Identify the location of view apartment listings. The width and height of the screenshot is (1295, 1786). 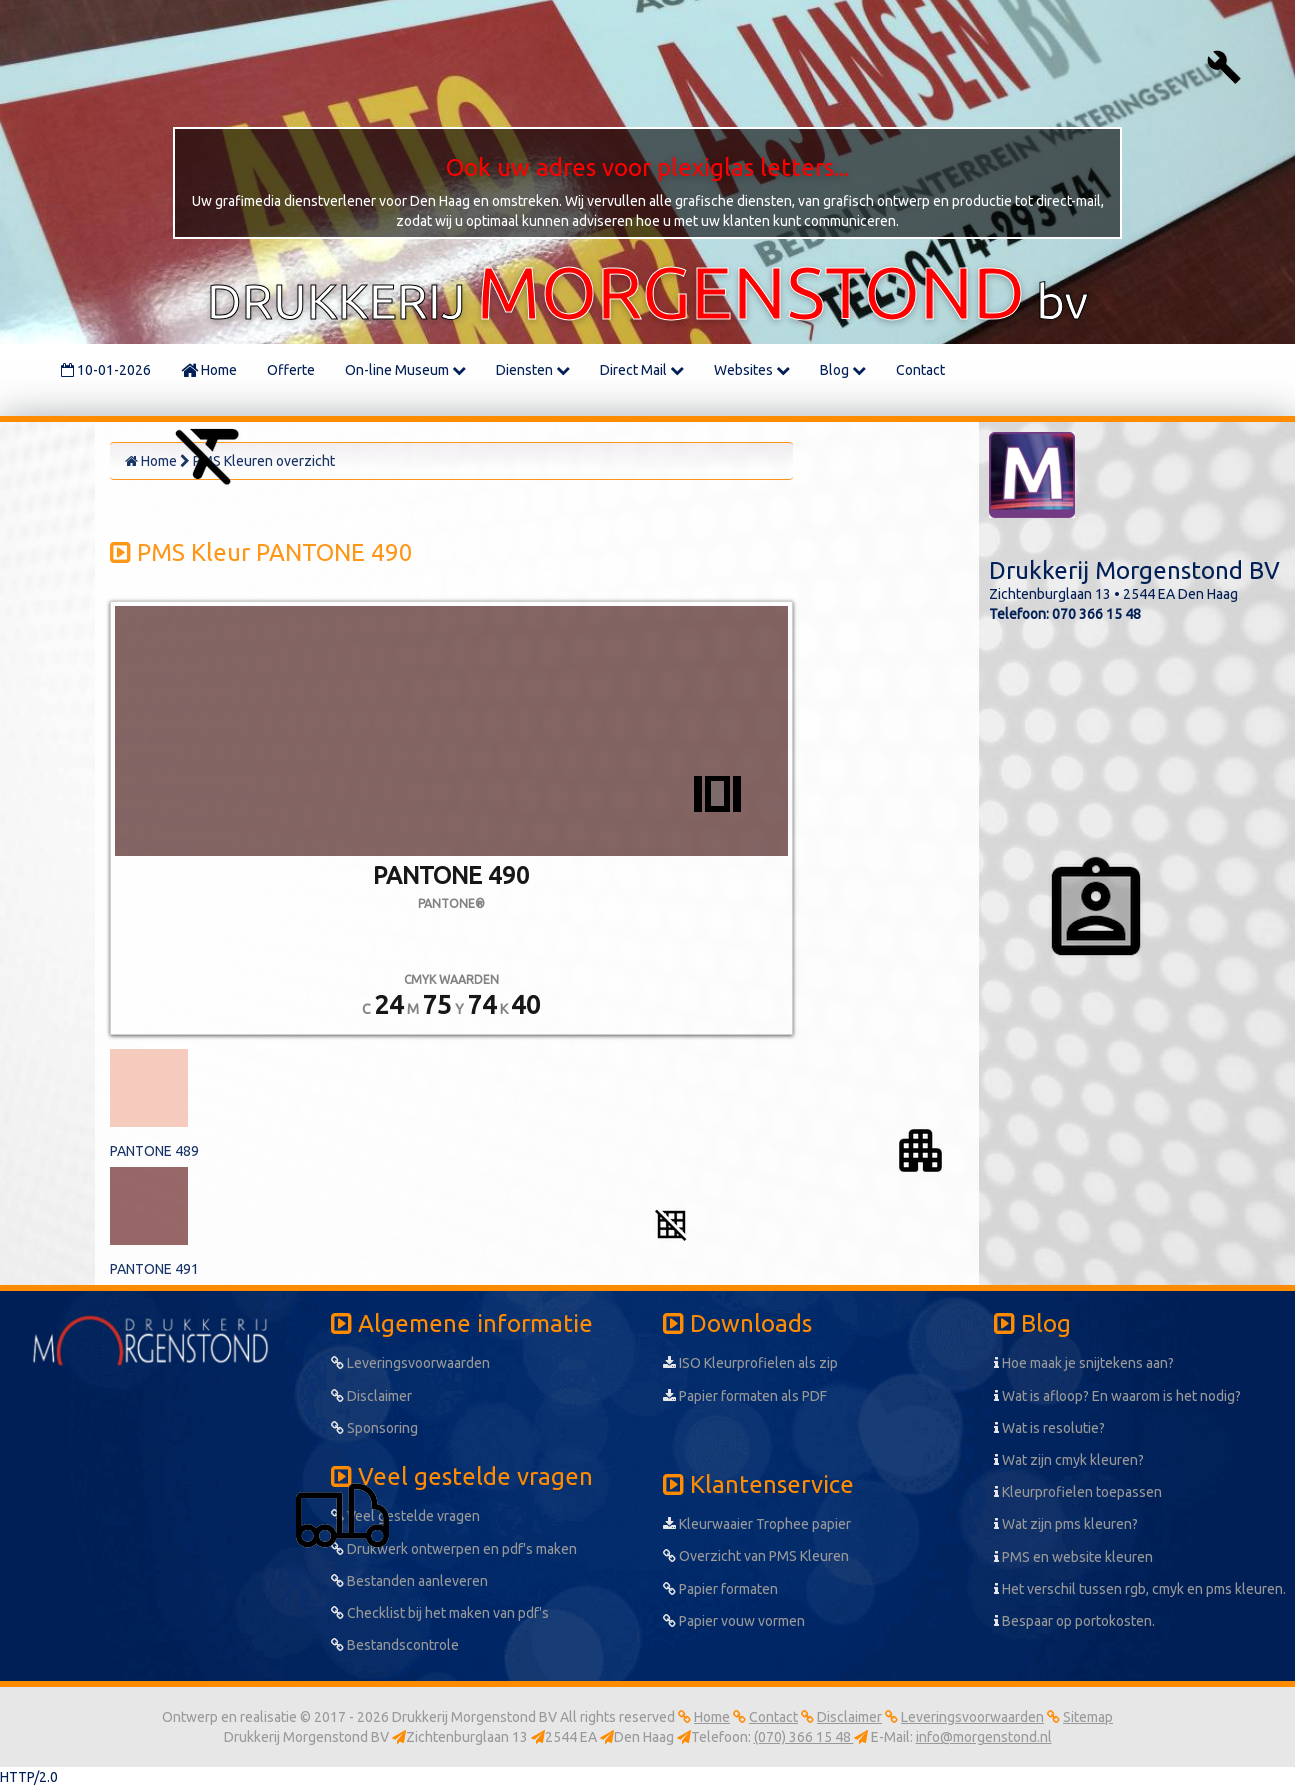
(920, 1150).